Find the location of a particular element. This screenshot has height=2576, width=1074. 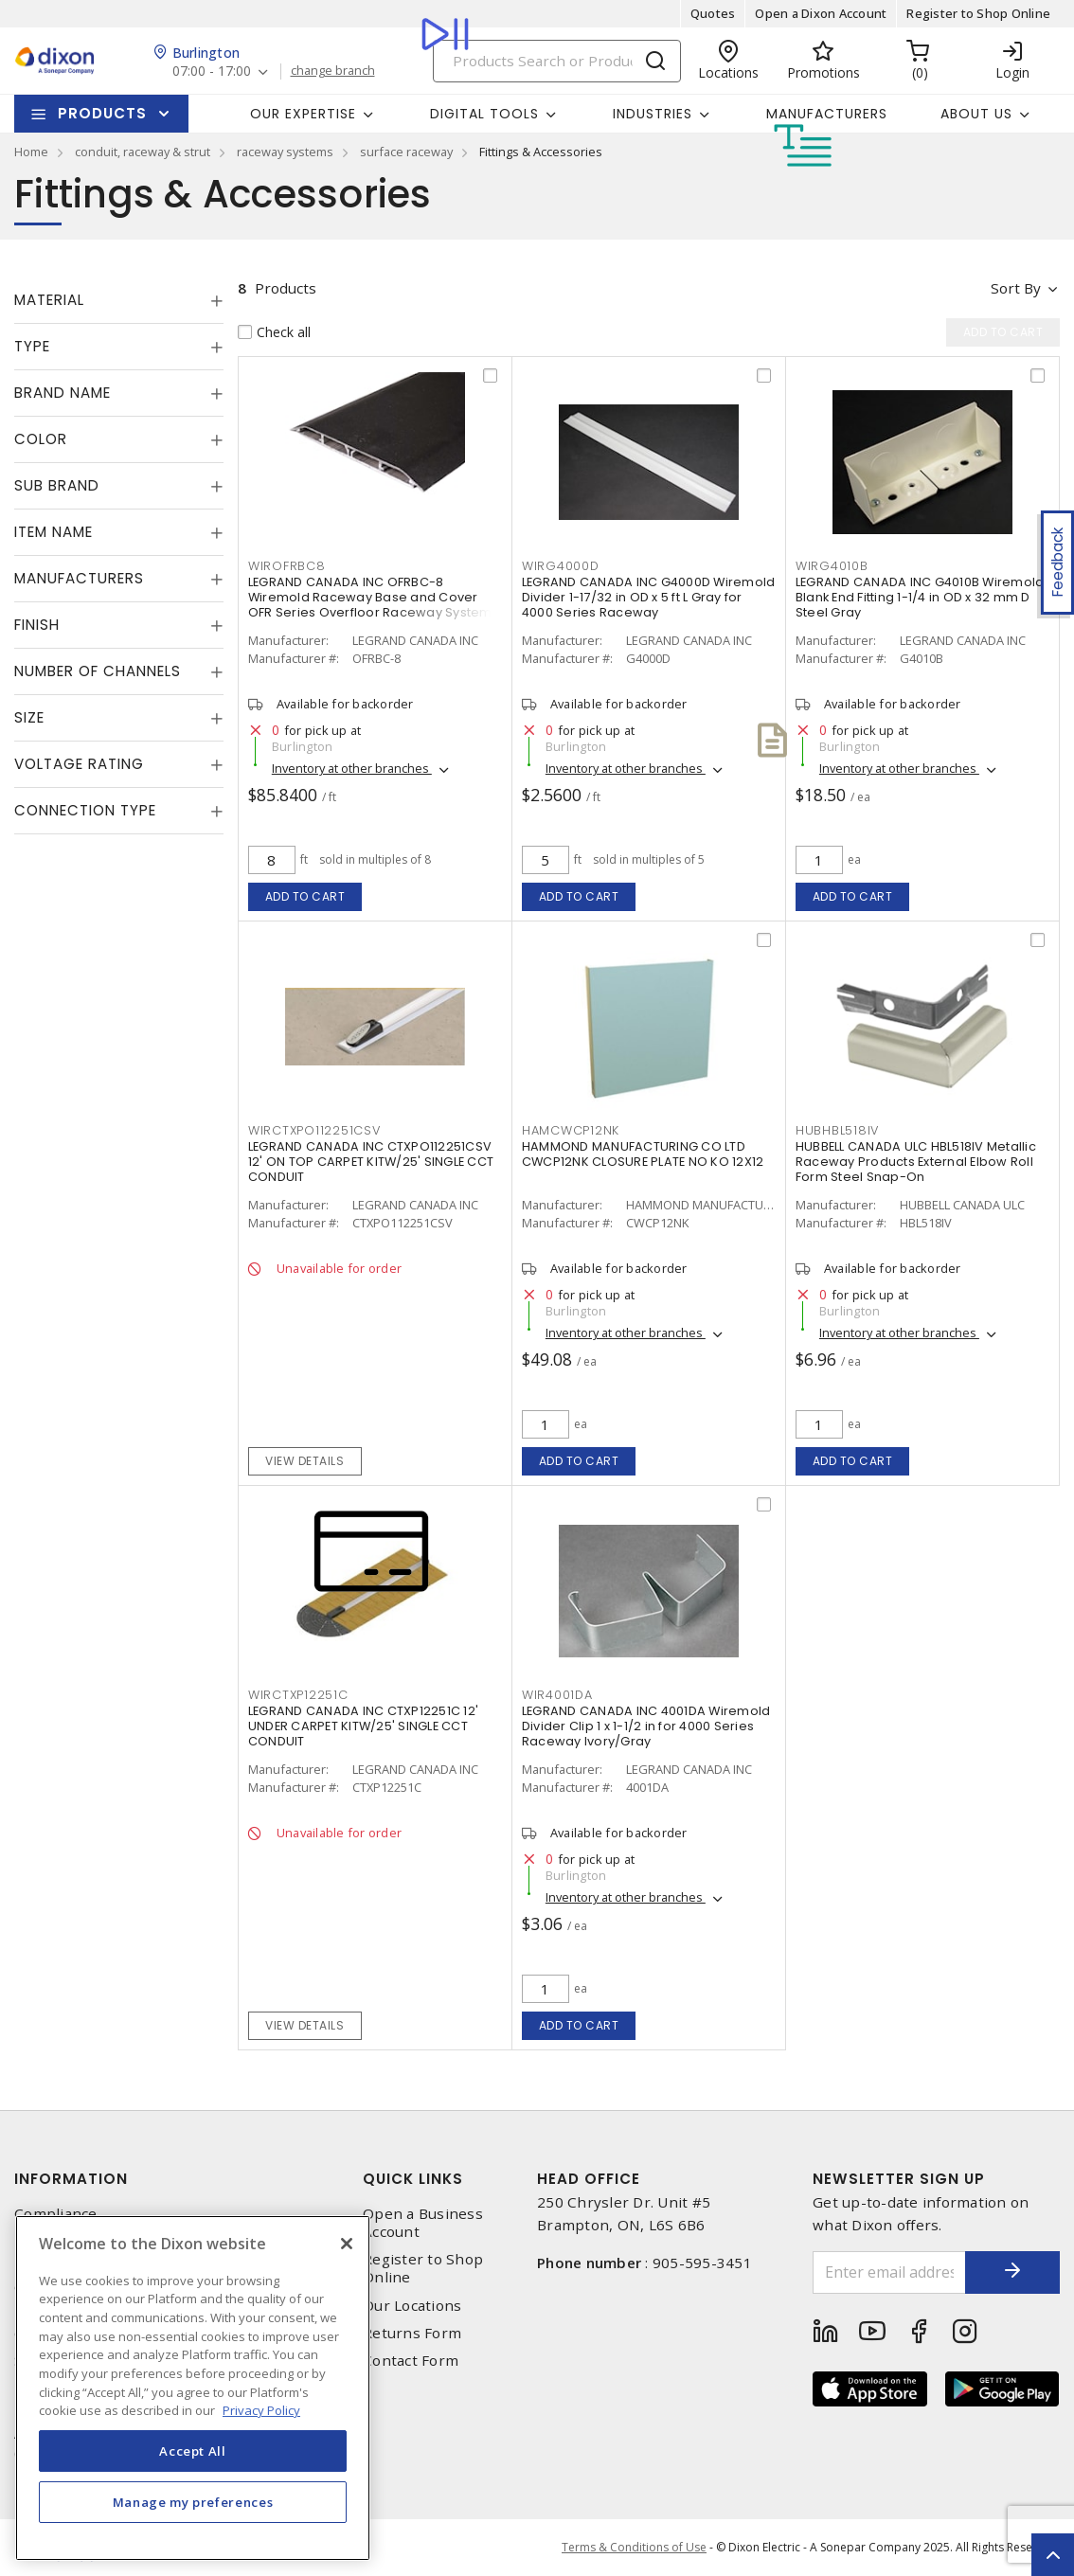

manage payment methods is located at coordinates (371, 1551).